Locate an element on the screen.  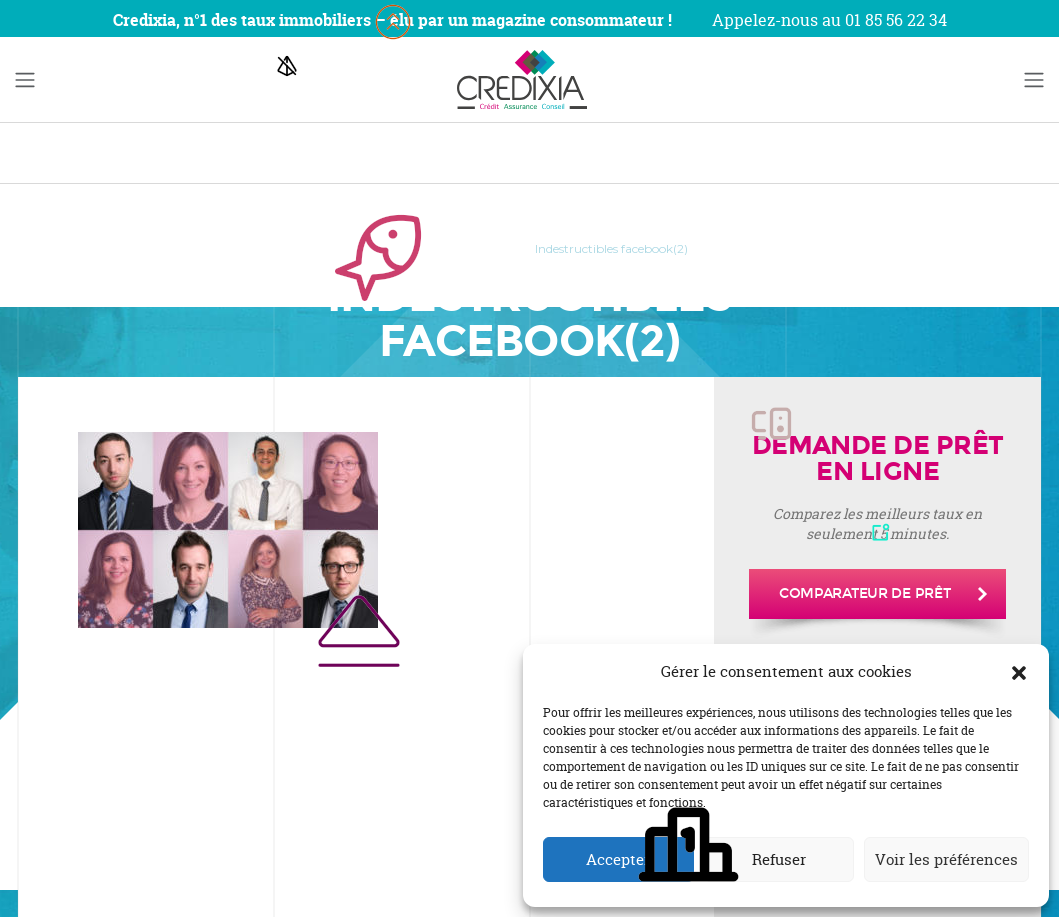
view notifications is located at coordinates (880, 532).